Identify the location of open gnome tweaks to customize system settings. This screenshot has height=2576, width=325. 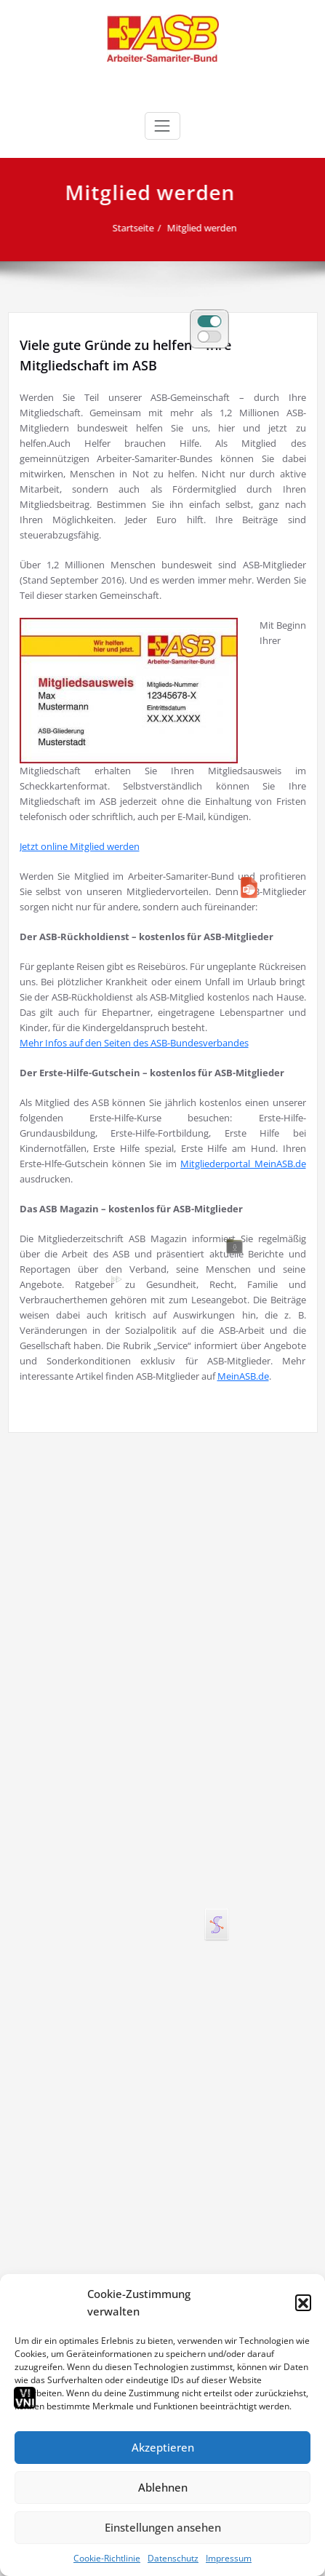
(209, 329).